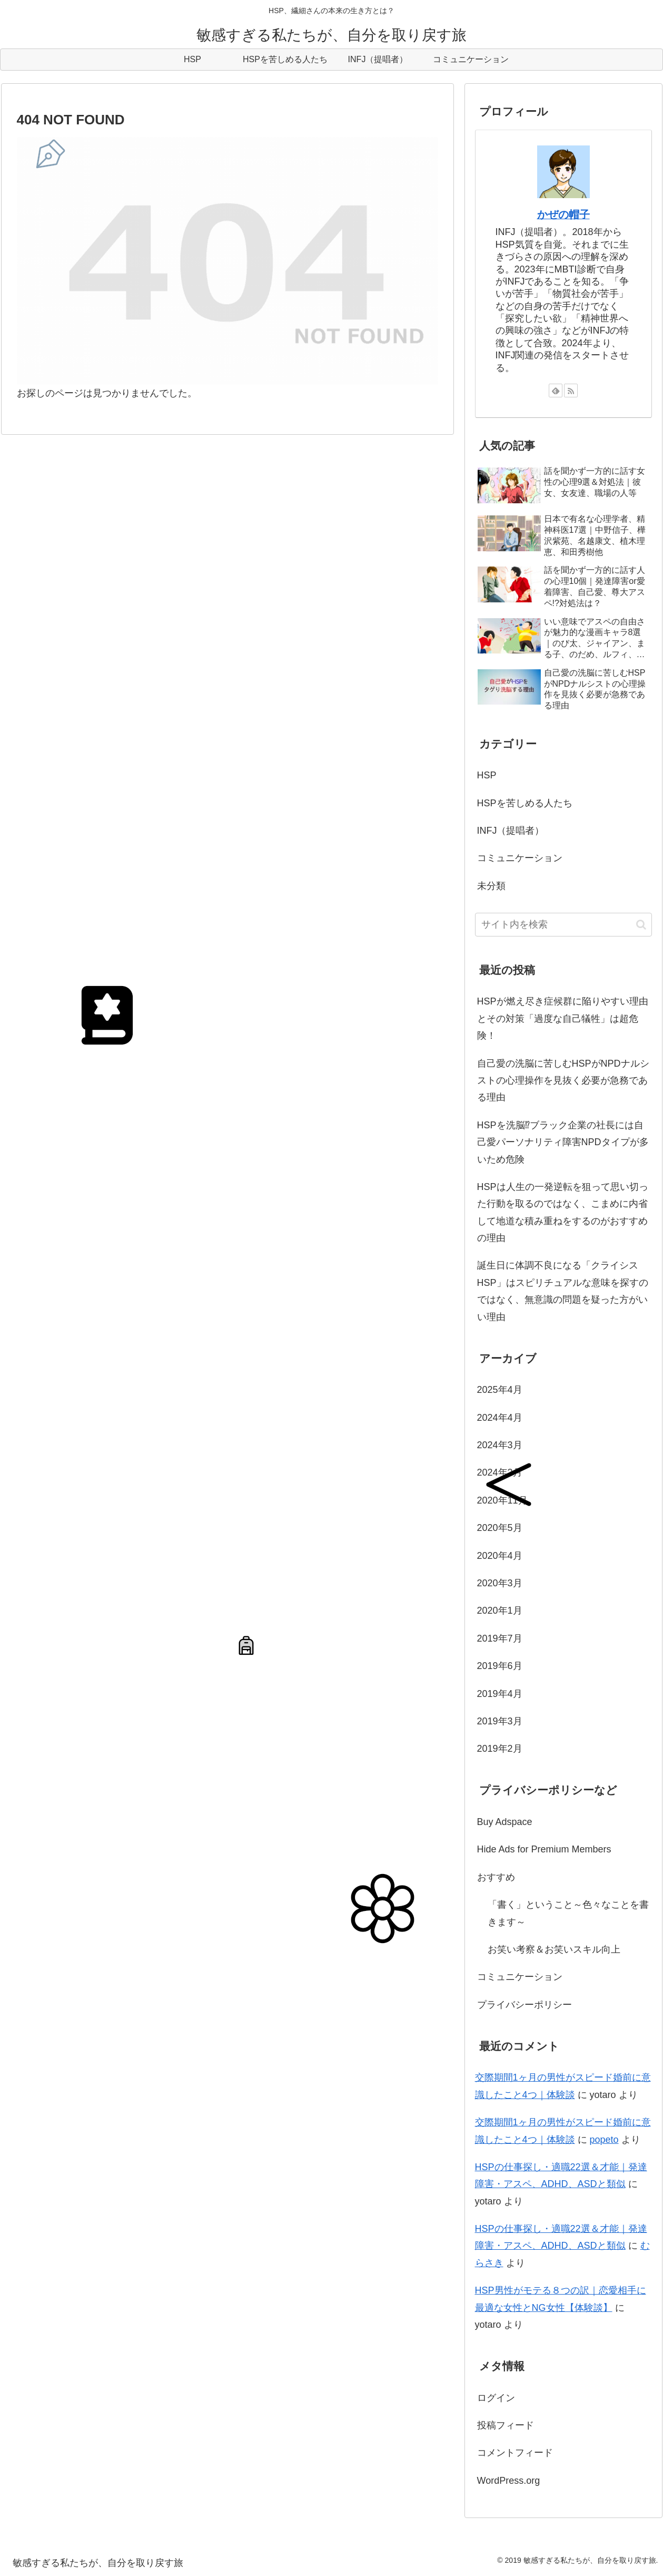 Image resolution: width=663 pixels, height=2576 pixels. Describe the element at coordinates (510, 1485) in the screenshot. I see `navigate back to previous screen` at that location.